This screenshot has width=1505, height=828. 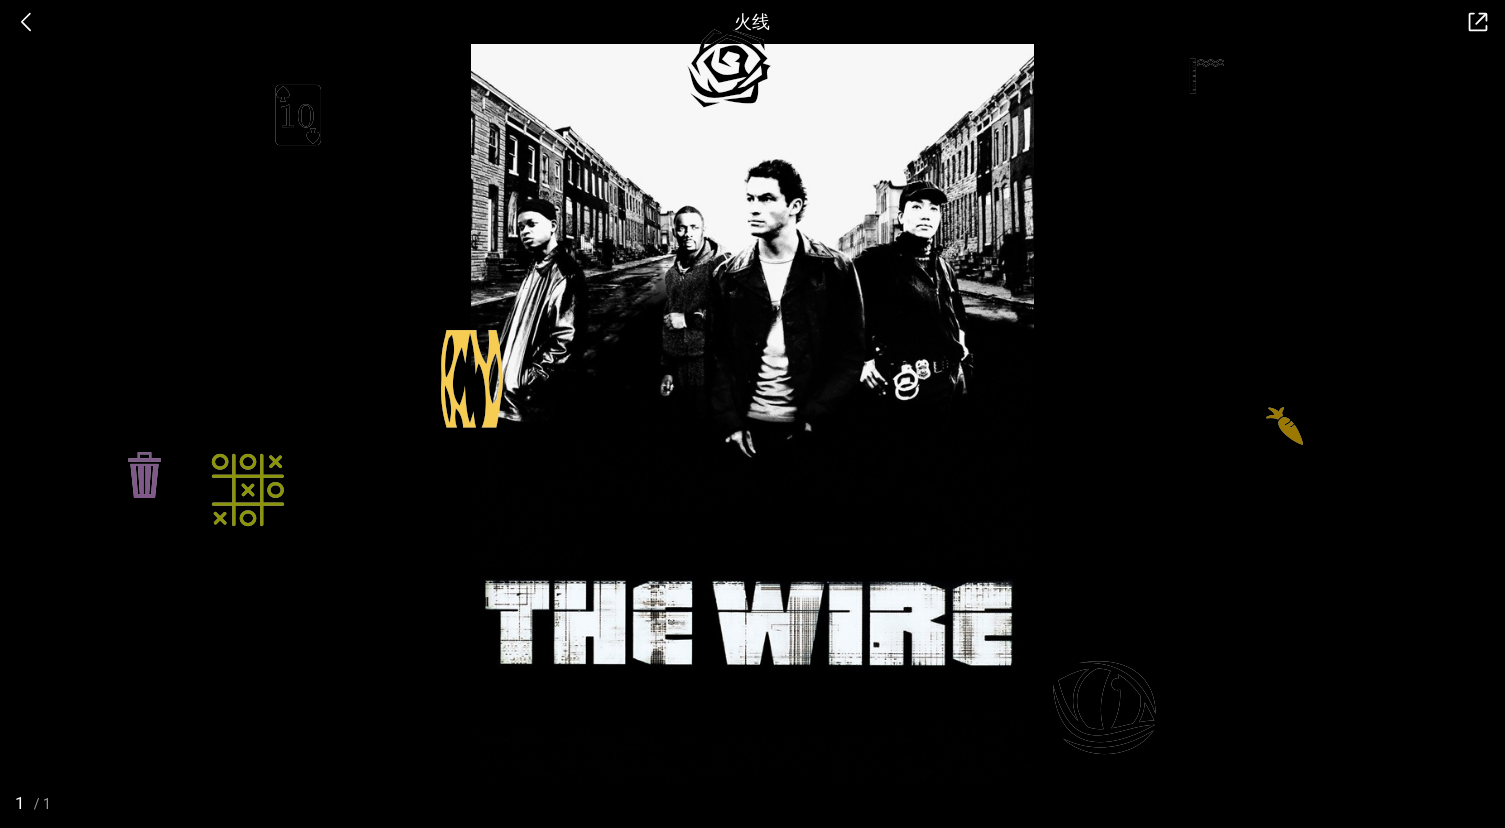 I want to click on delete selected item, so click(x=144, y=470).